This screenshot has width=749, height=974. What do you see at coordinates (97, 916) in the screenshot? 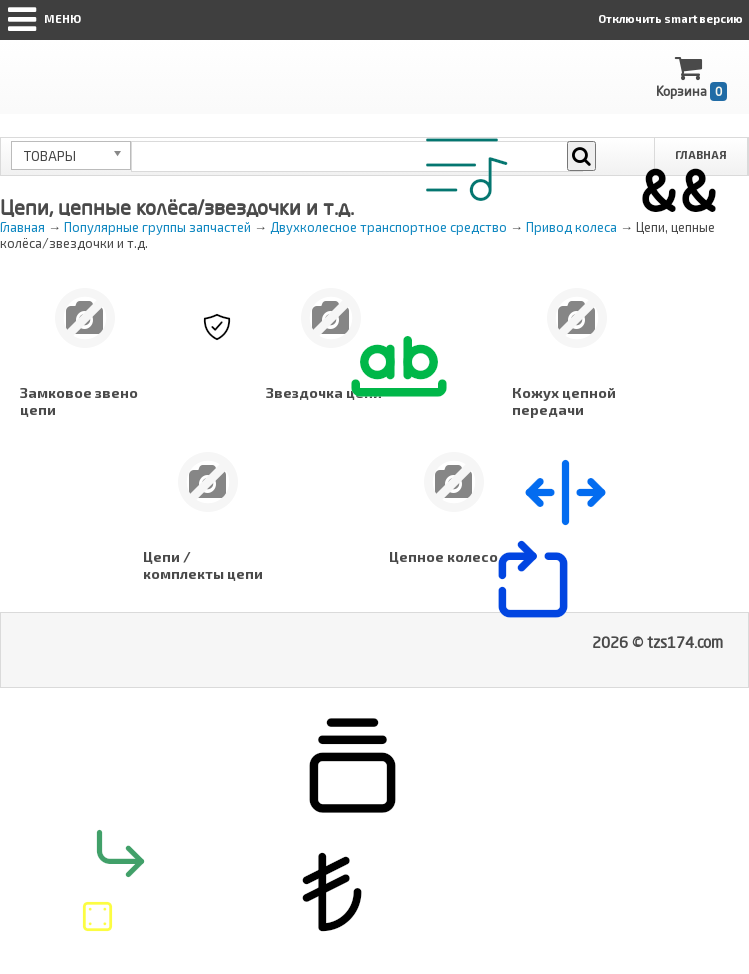
I see `open inspection panel or diagnostic view` at bounding box center [97, 916].